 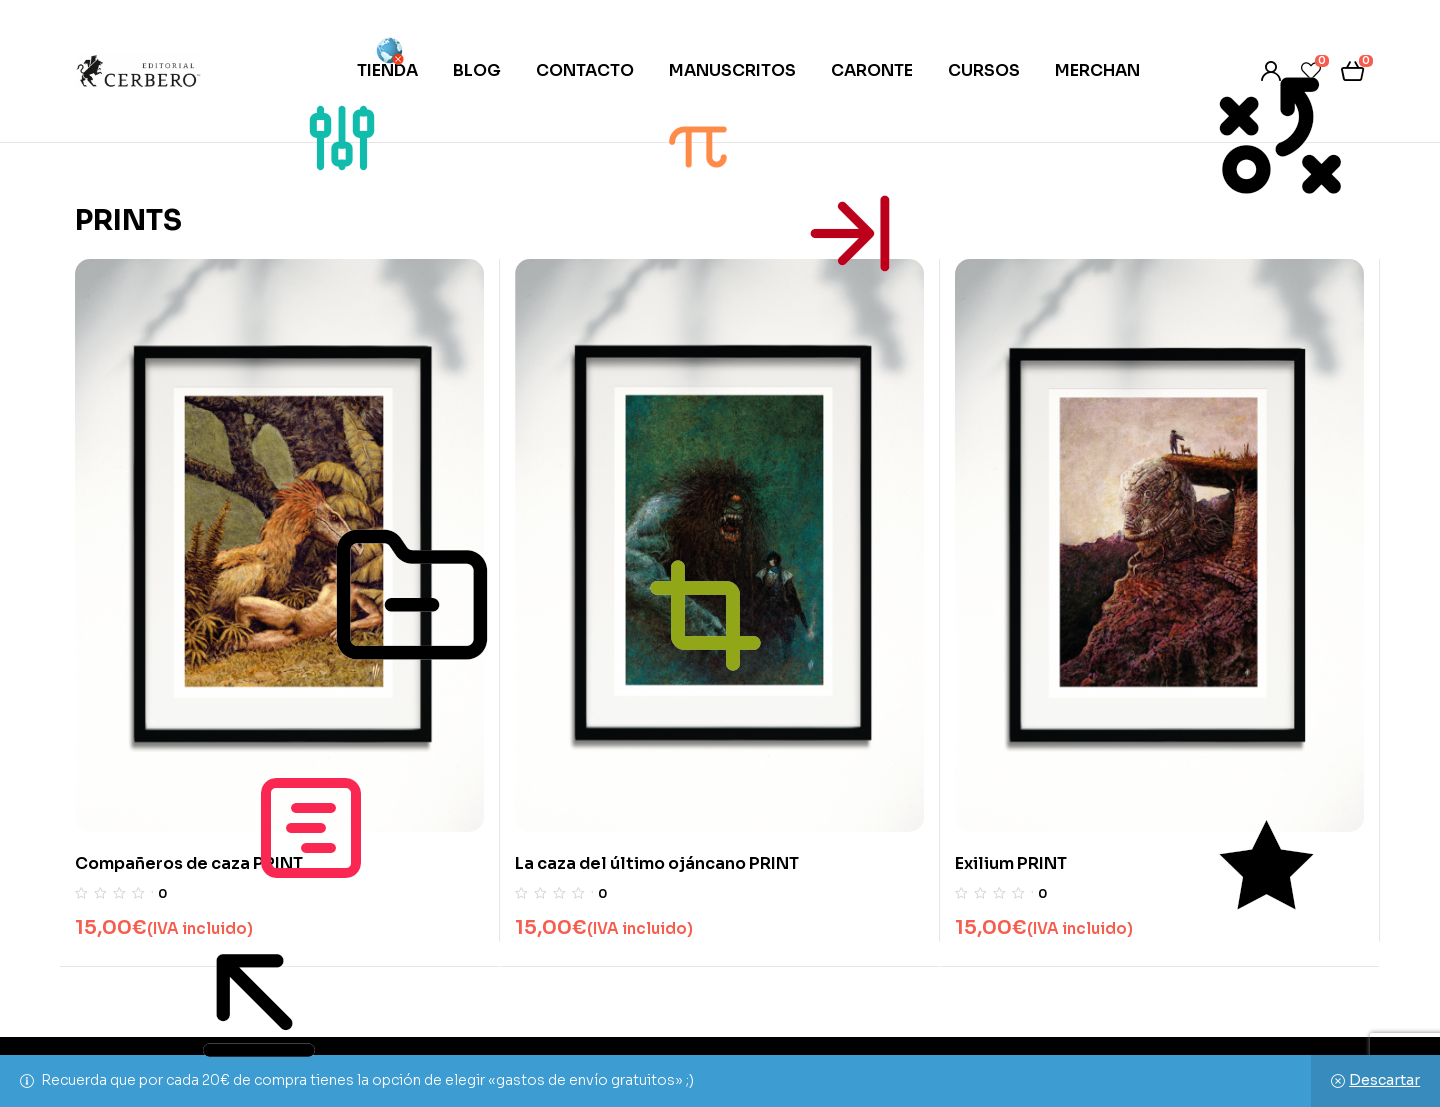 I want to click on internet connection error or failure, so click(x=389, y=50).